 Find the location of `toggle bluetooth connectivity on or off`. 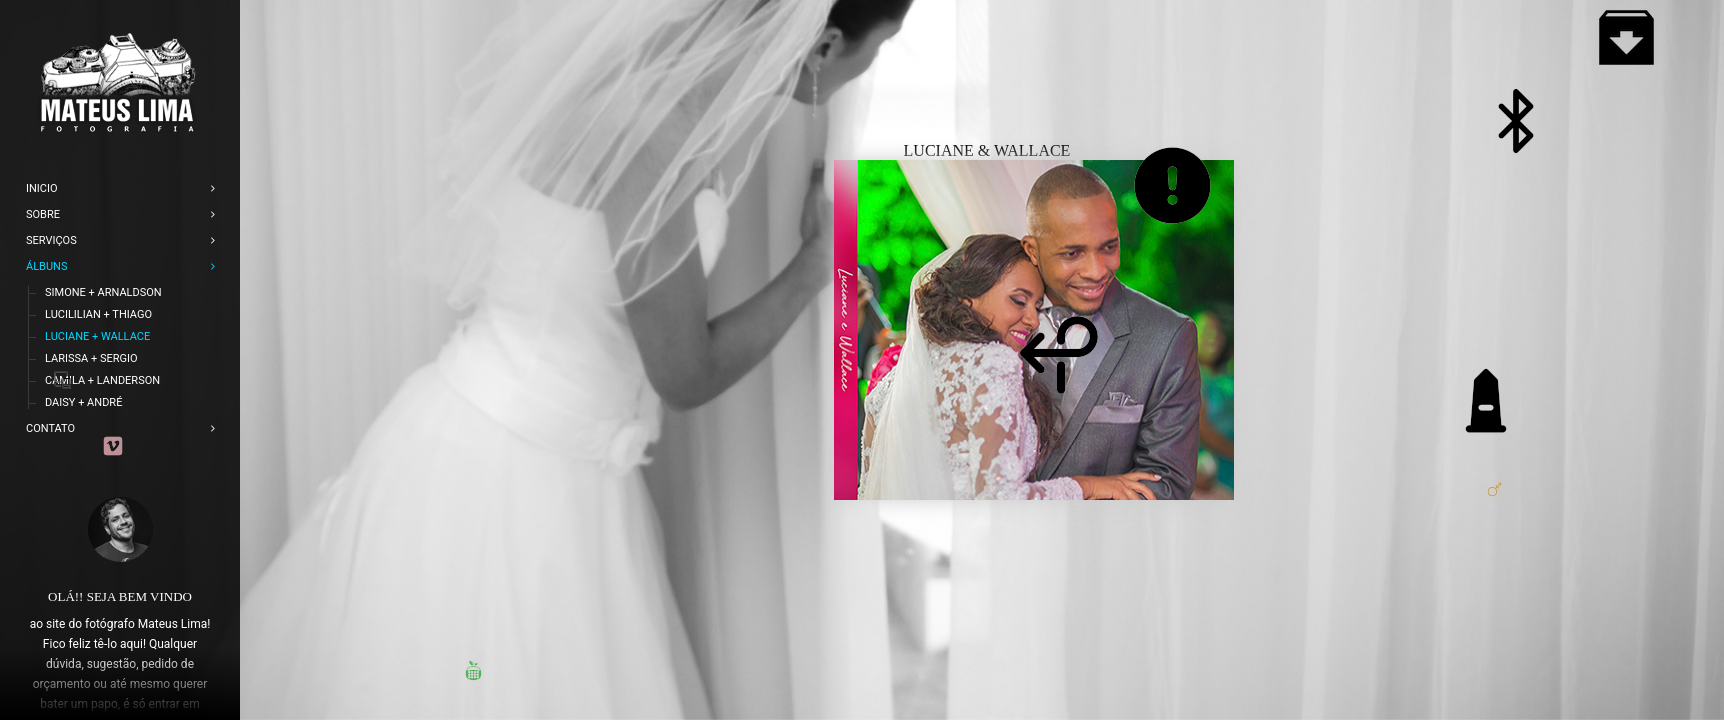

toggle bluetooth connectivity on or off is located at coordinates (1516, 121).